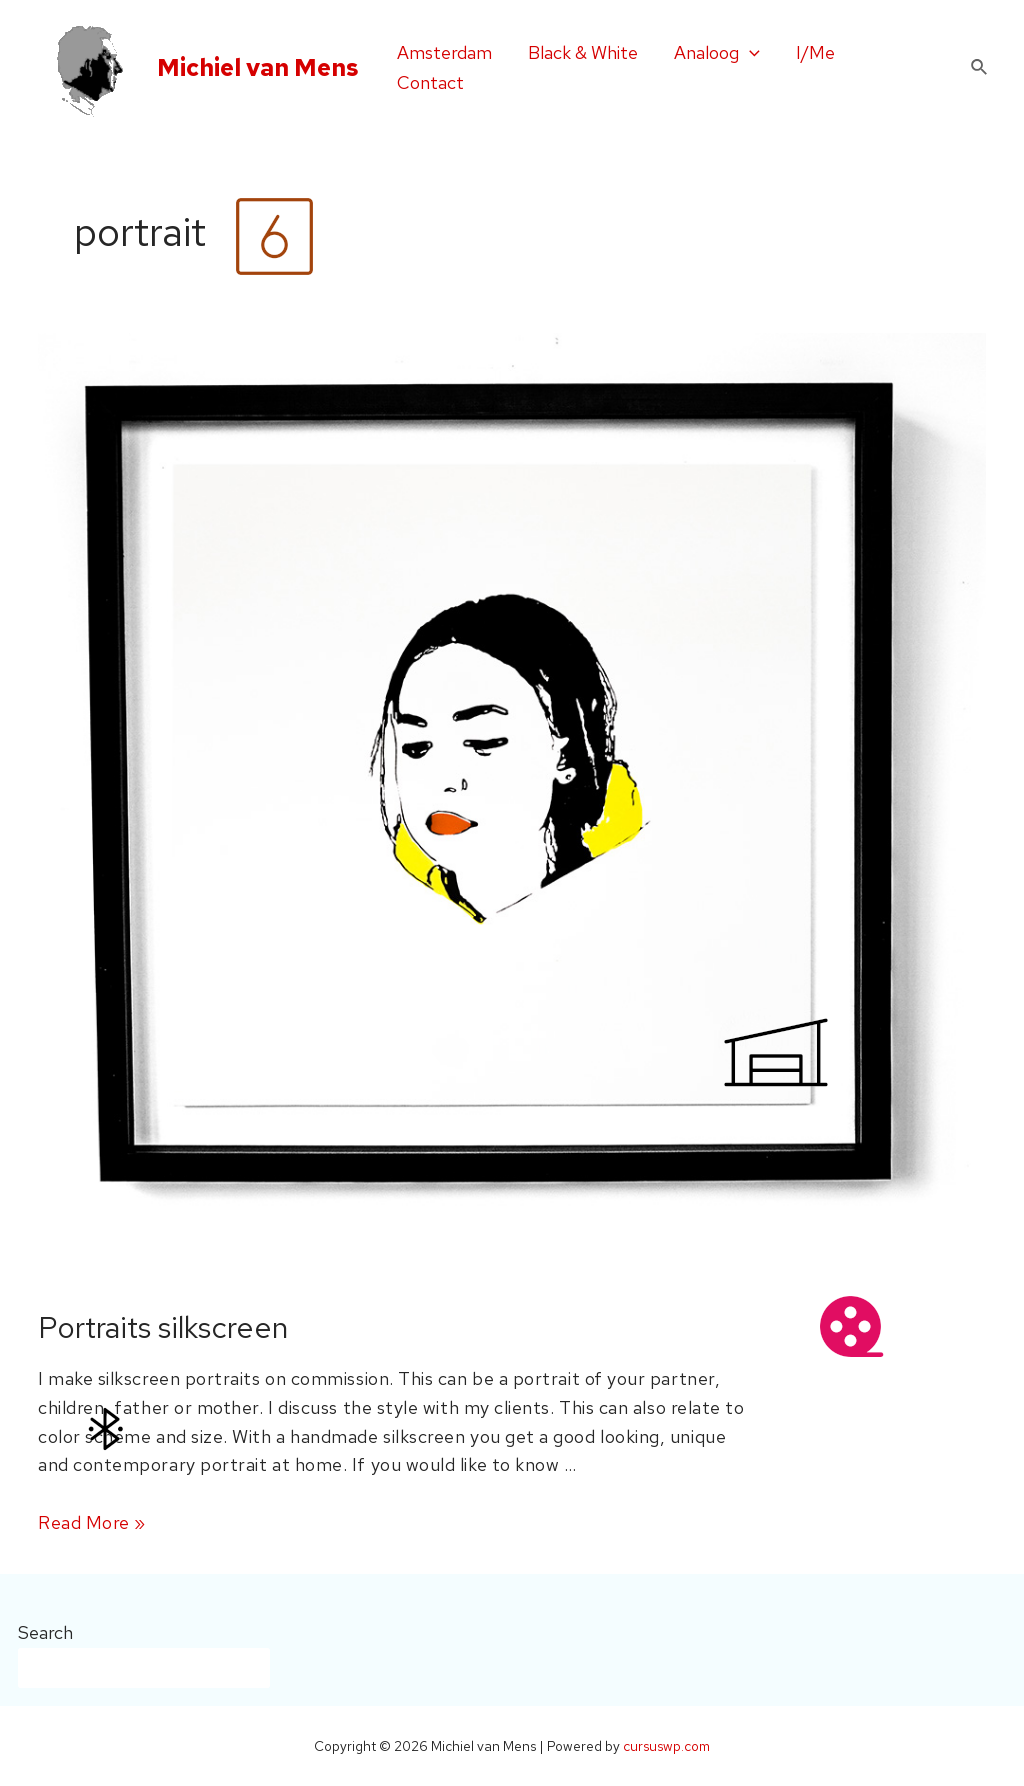  I want to click on access video or movie content, so click(850, 1326).